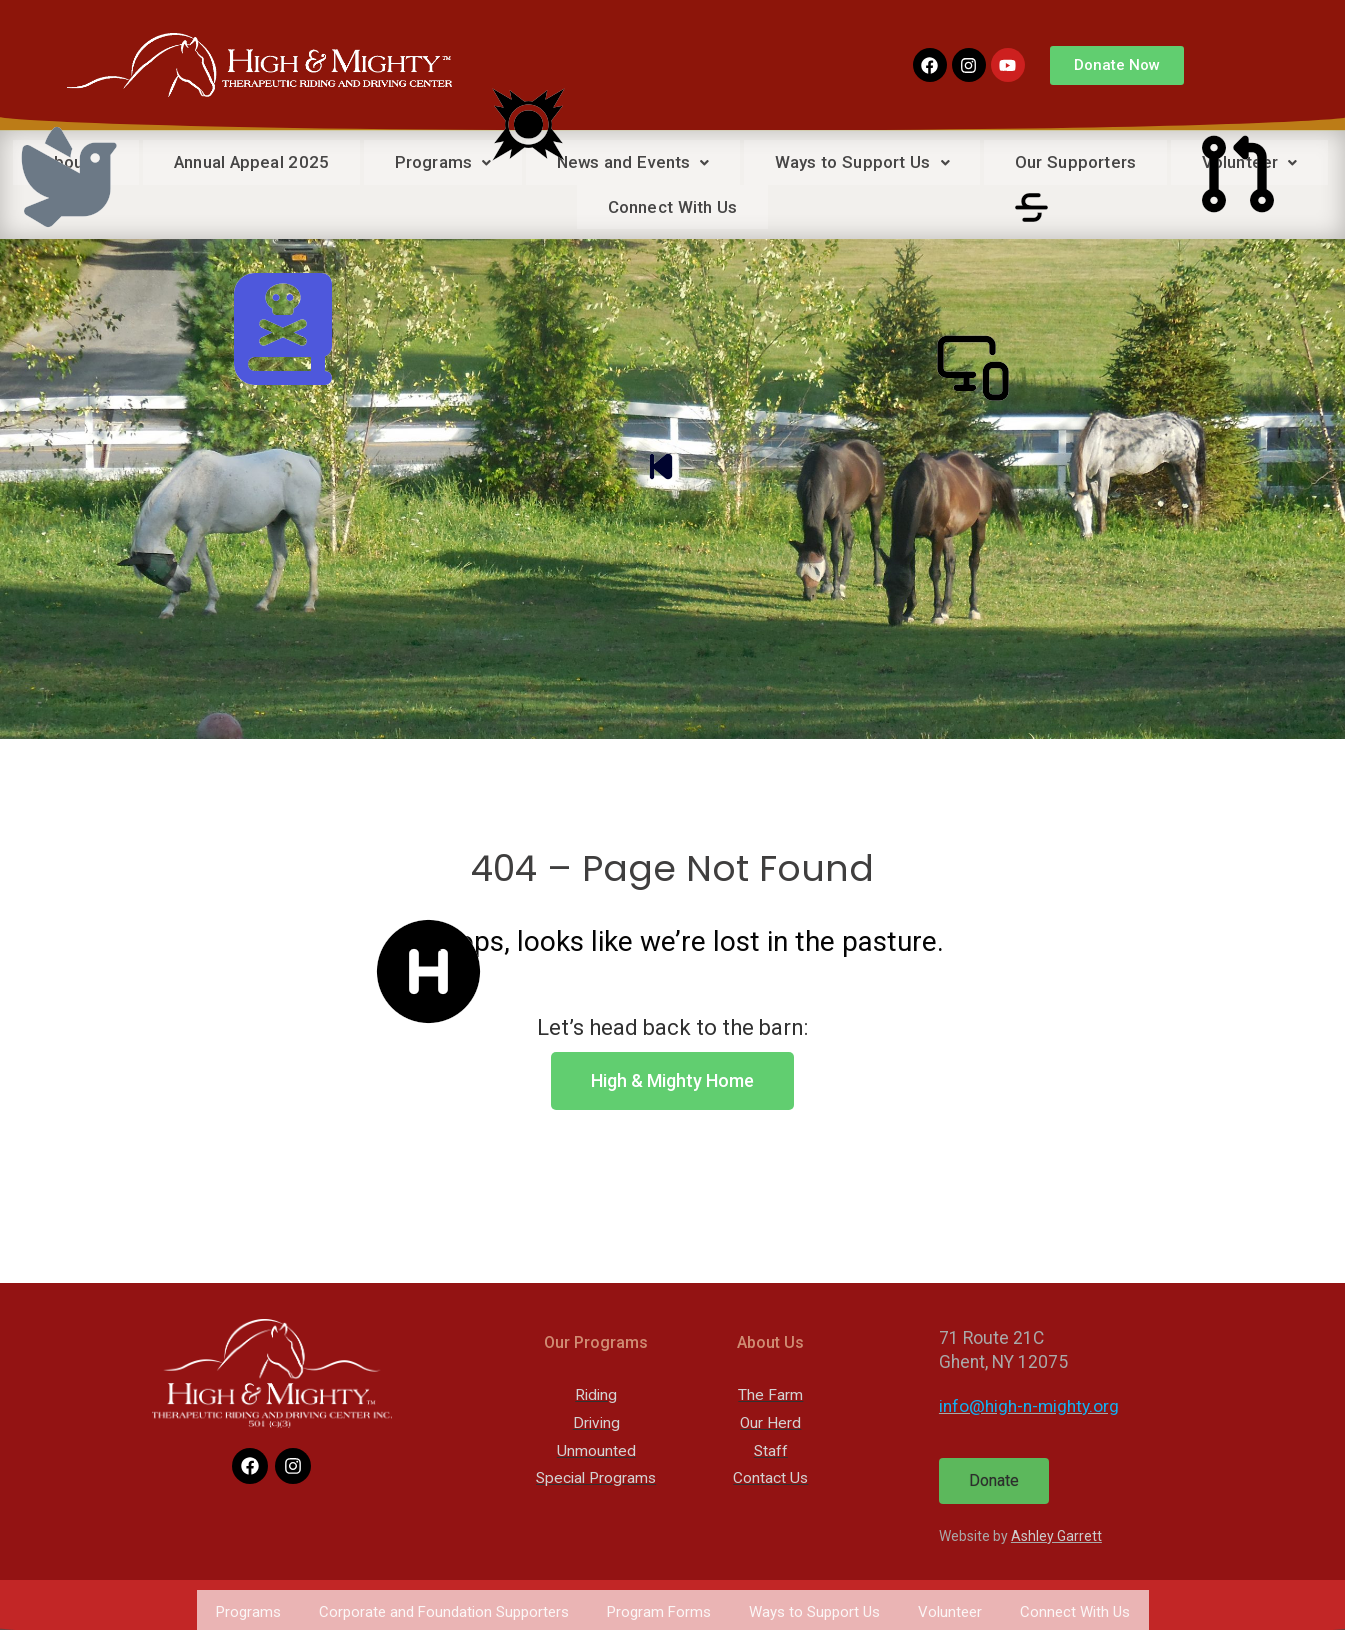 The width and height of the screenshot is (1345, 1630). What do you see at coordinates (660, 466) in the screenshot?
I see `skip to previous track` at bounding box center [660, 466].